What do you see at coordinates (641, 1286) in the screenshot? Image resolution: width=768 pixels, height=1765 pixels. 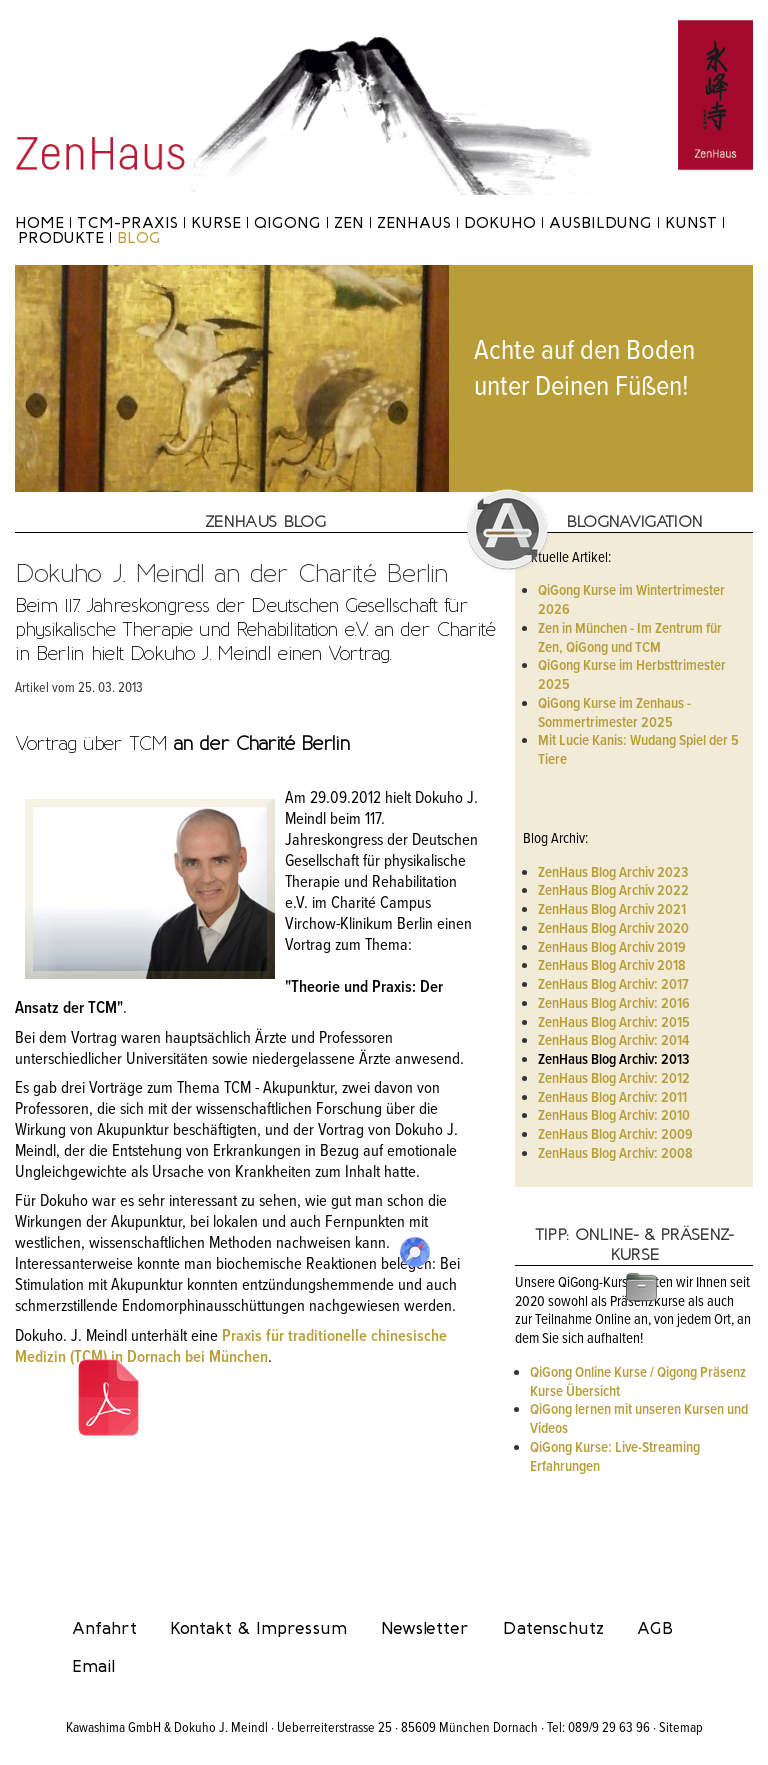 I see `open the file manager` at bounding box center [641, 1286].